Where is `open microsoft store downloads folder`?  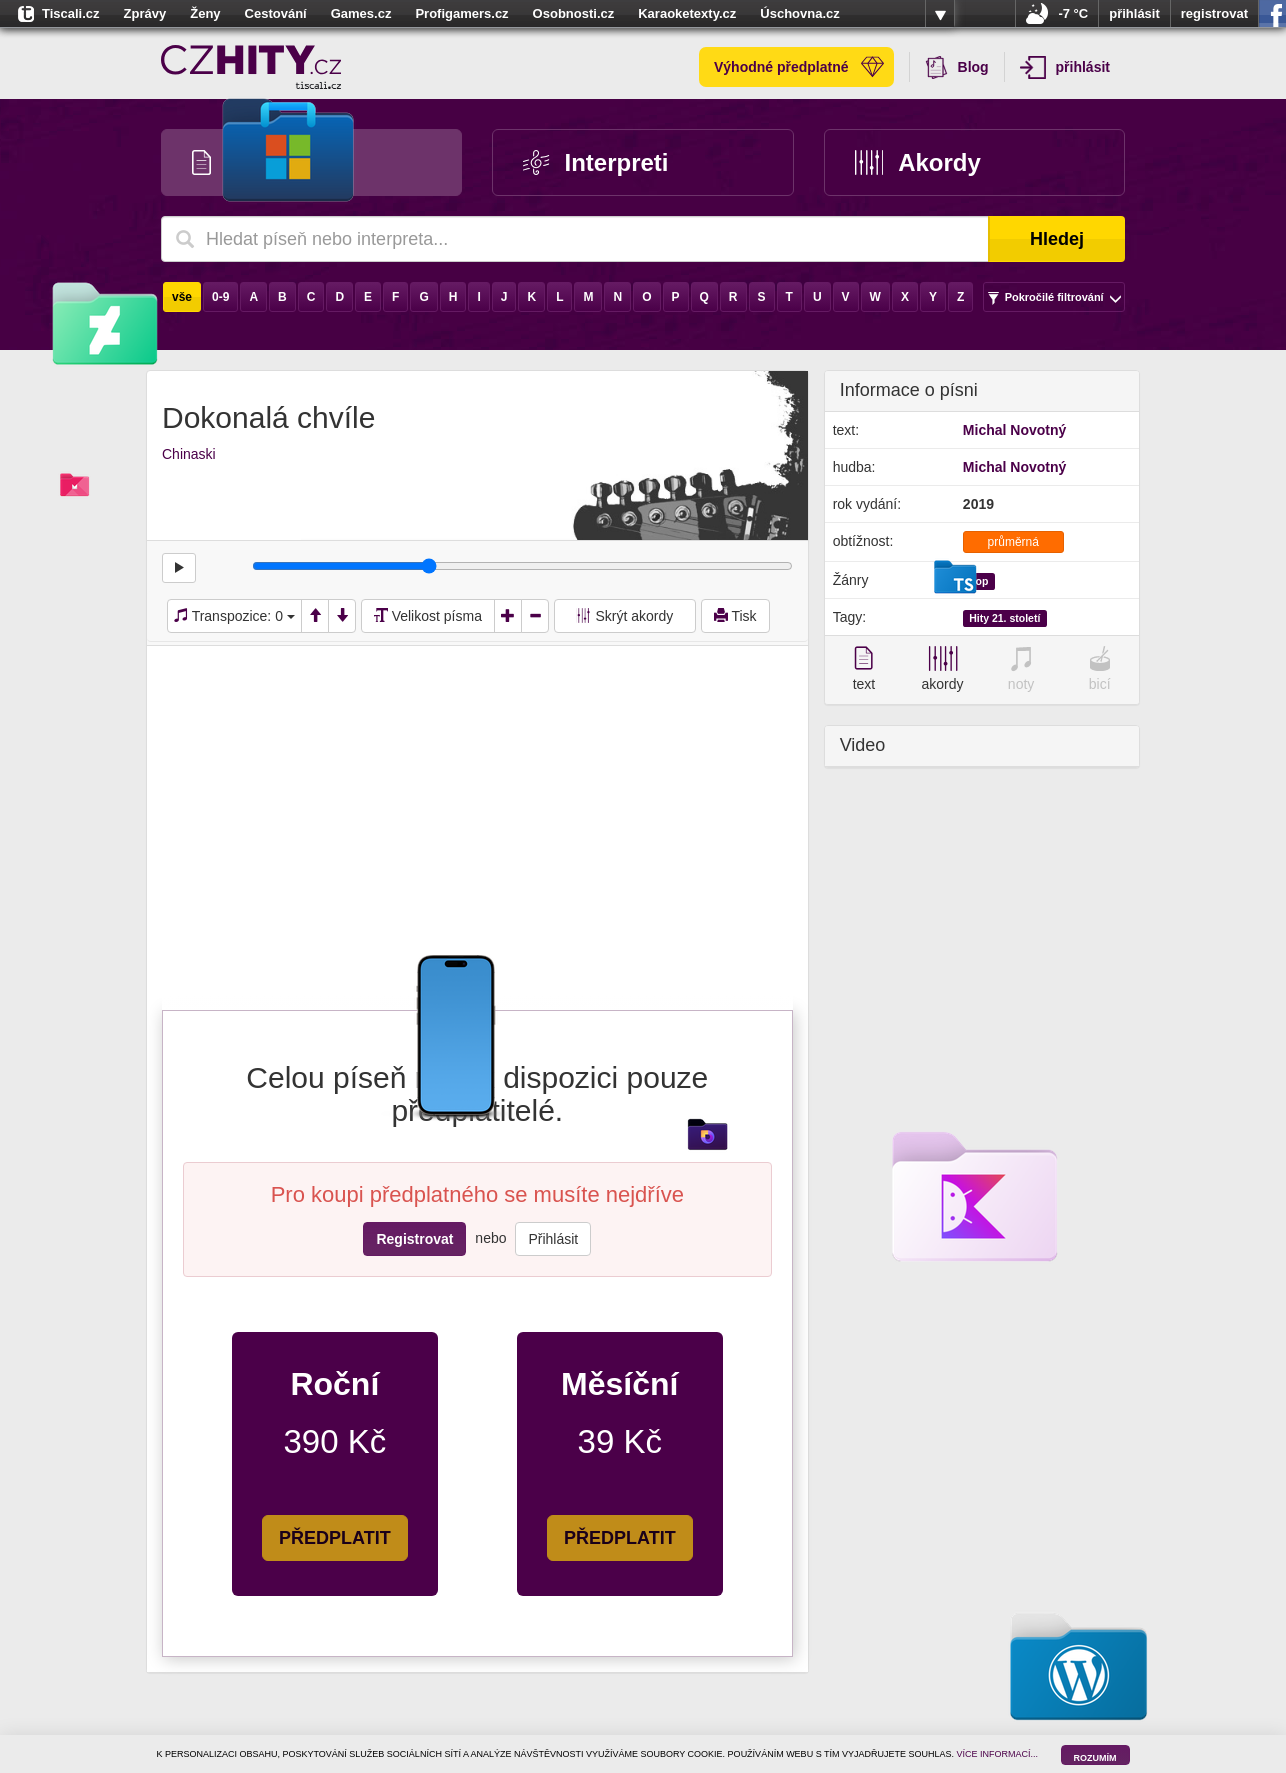 open microsoft store downloads folder is located at coordinates (287, 153).